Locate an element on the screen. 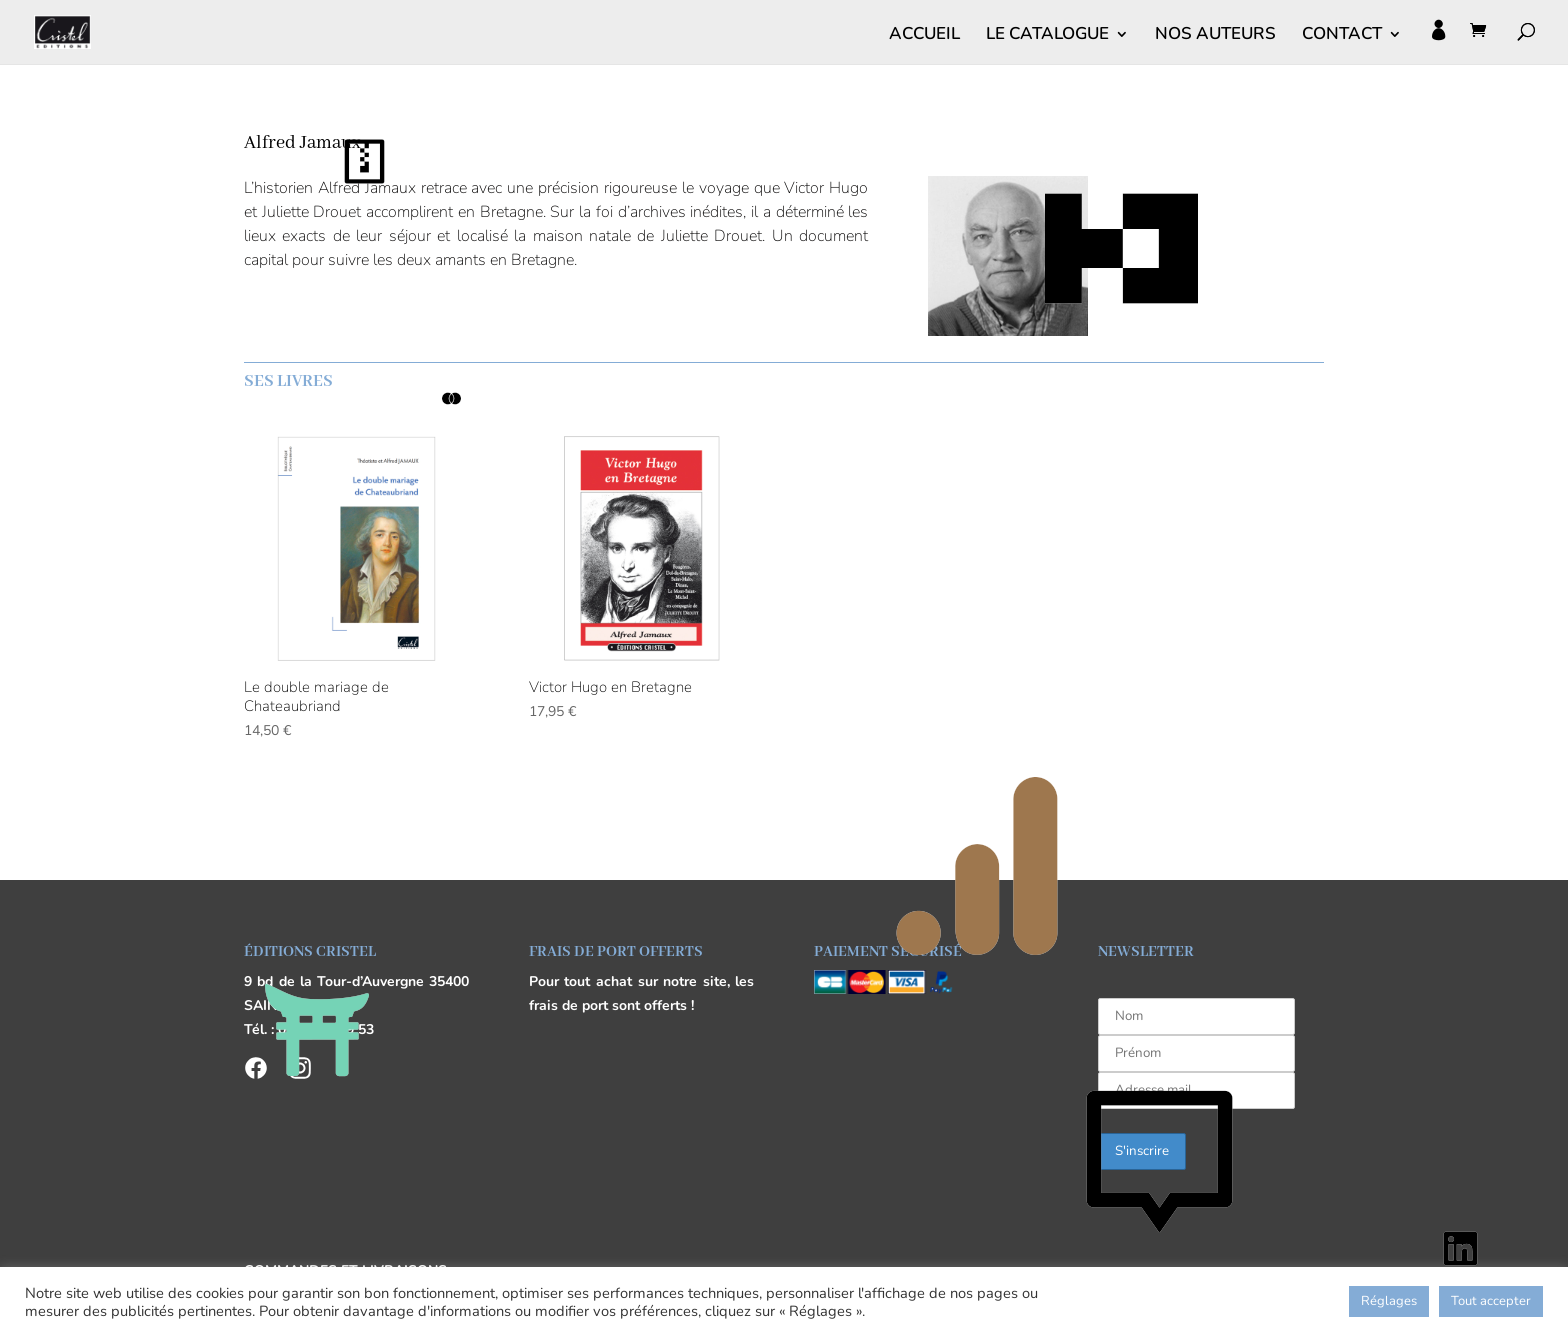  open Google Analytics dashboard is located at coordinates (977, 866).